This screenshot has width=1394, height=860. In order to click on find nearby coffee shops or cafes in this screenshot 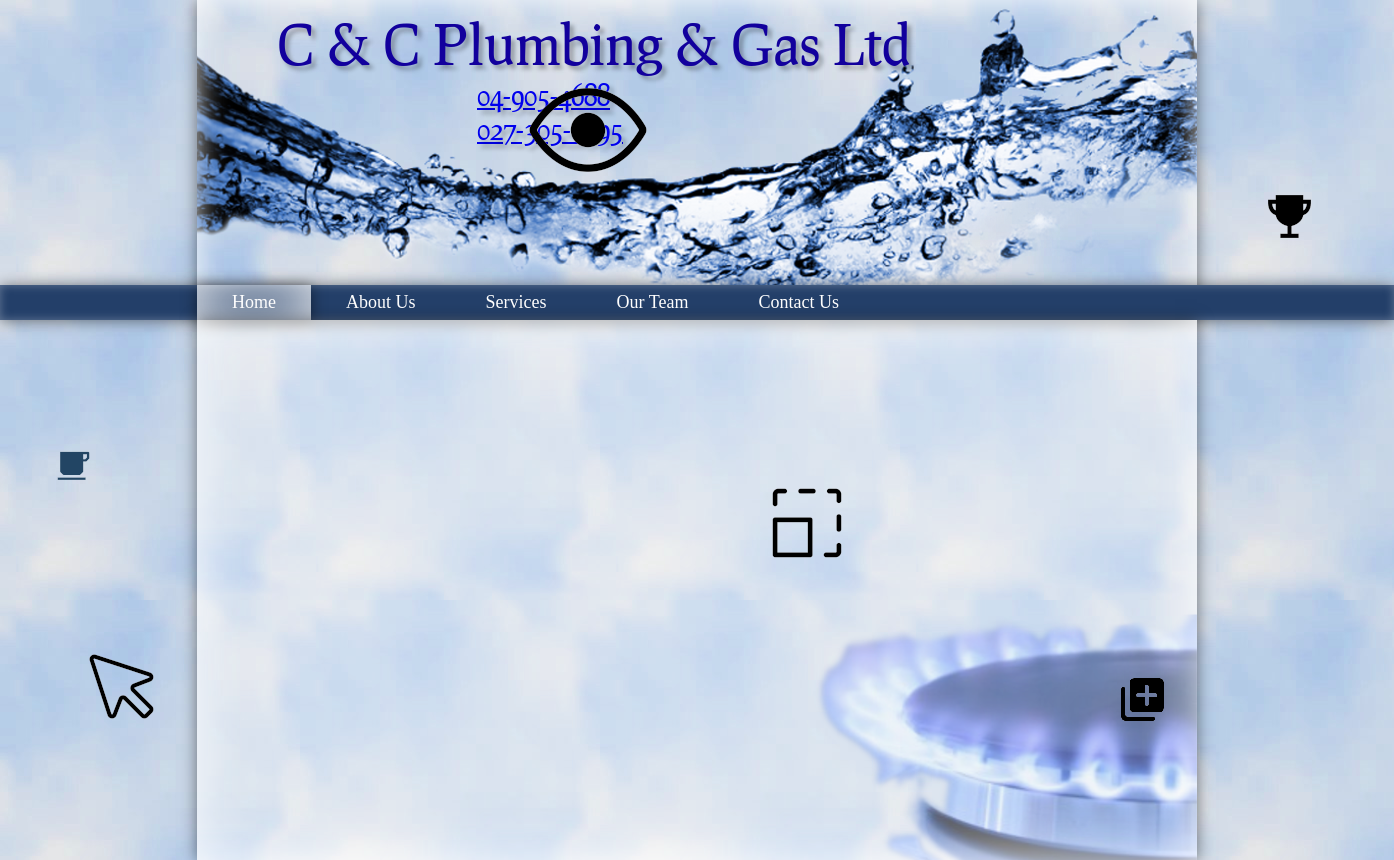, I will do `click(73, 466)`.